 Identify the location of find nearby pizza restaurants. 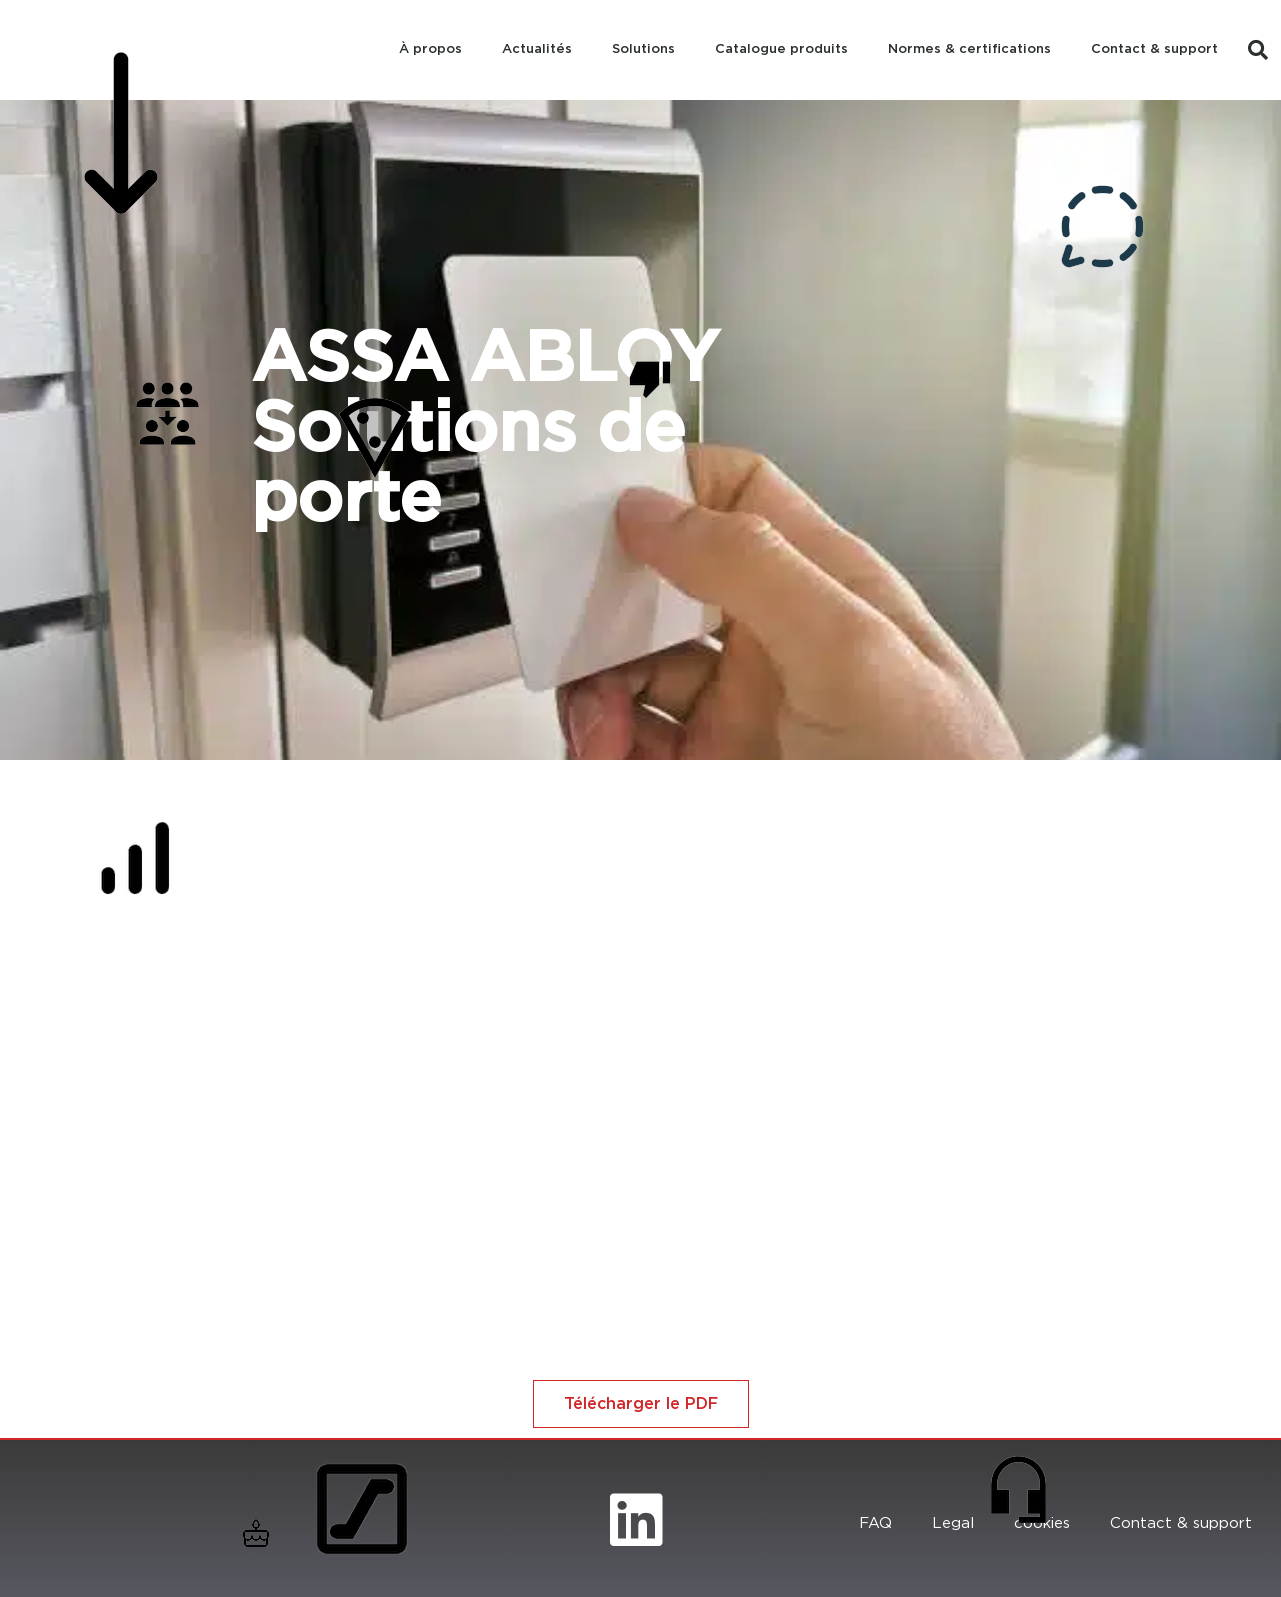
(375, 438).